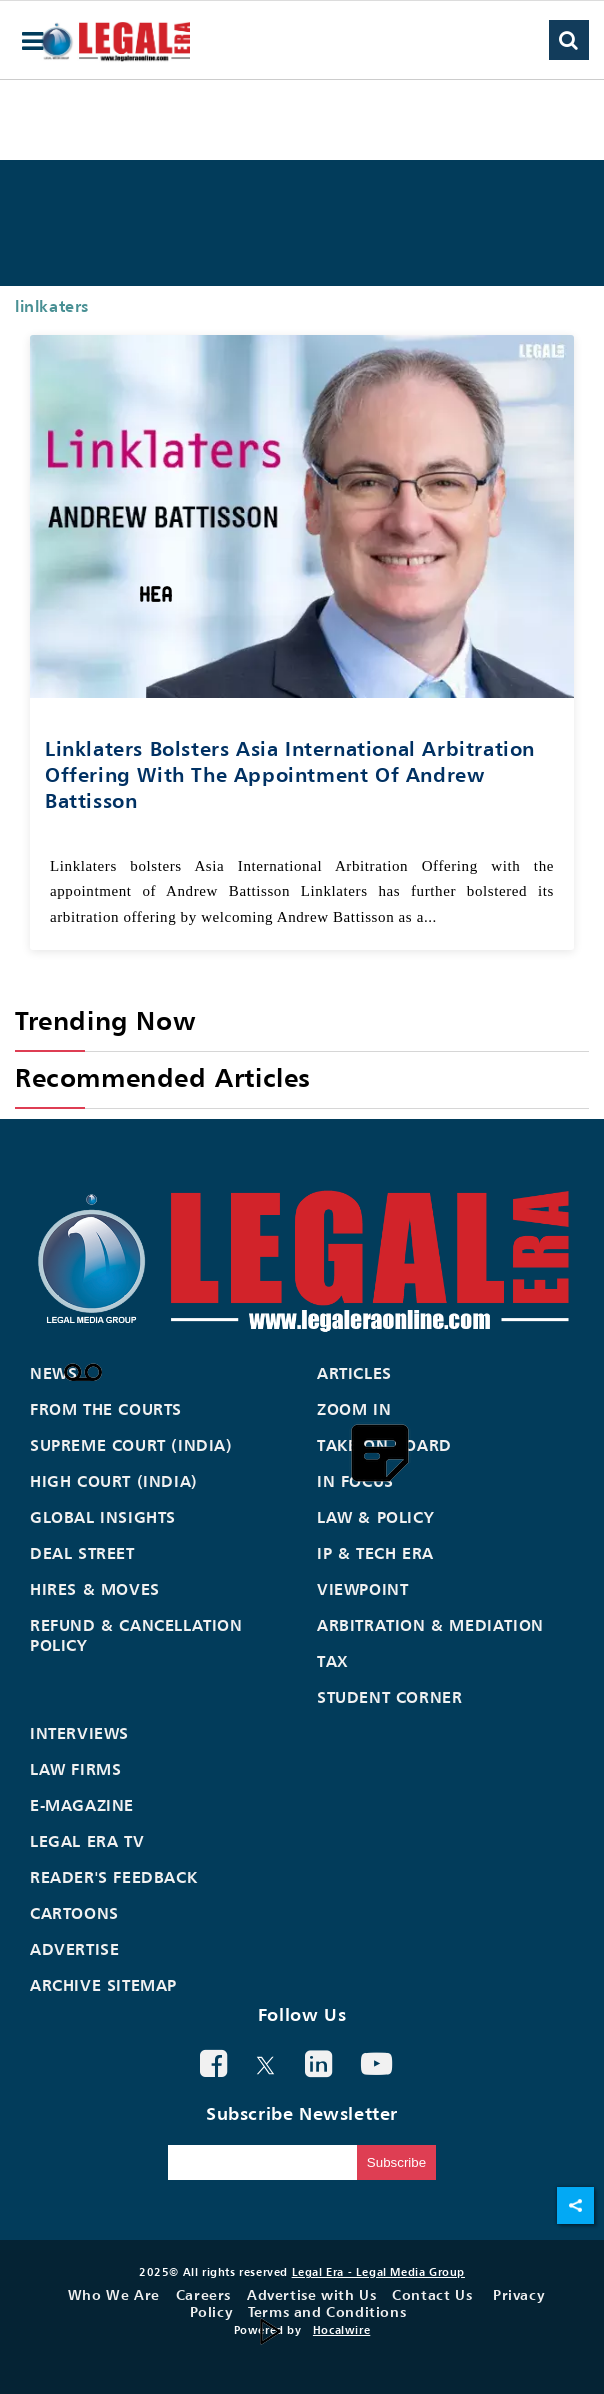  What do you see at coordinates (156, 594) in the screenshot?
I see `indicates HTTP HEAD request method` at bounding box center [156, 594].